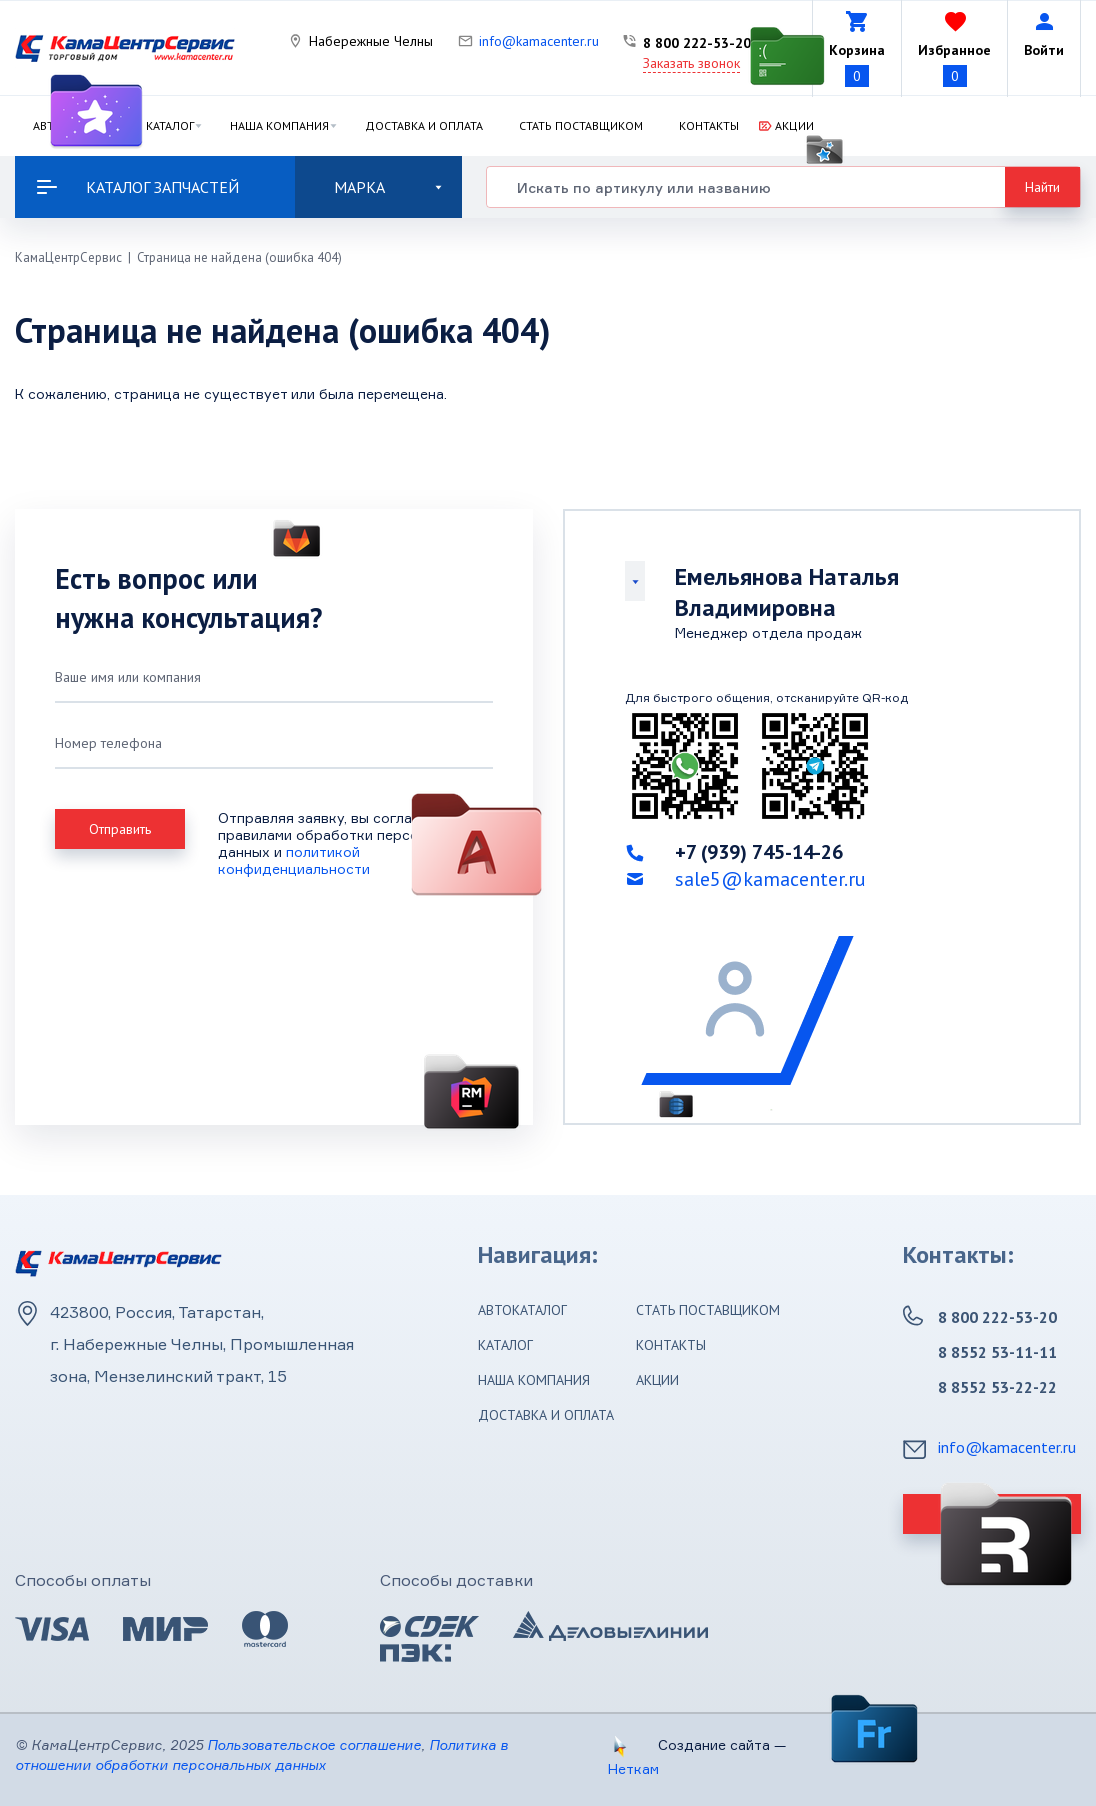  What do you see at coordinates (296, 539) in the screenshot?
I see `folder containing GitLab projects or repositories` at bounding box center [296, 539].